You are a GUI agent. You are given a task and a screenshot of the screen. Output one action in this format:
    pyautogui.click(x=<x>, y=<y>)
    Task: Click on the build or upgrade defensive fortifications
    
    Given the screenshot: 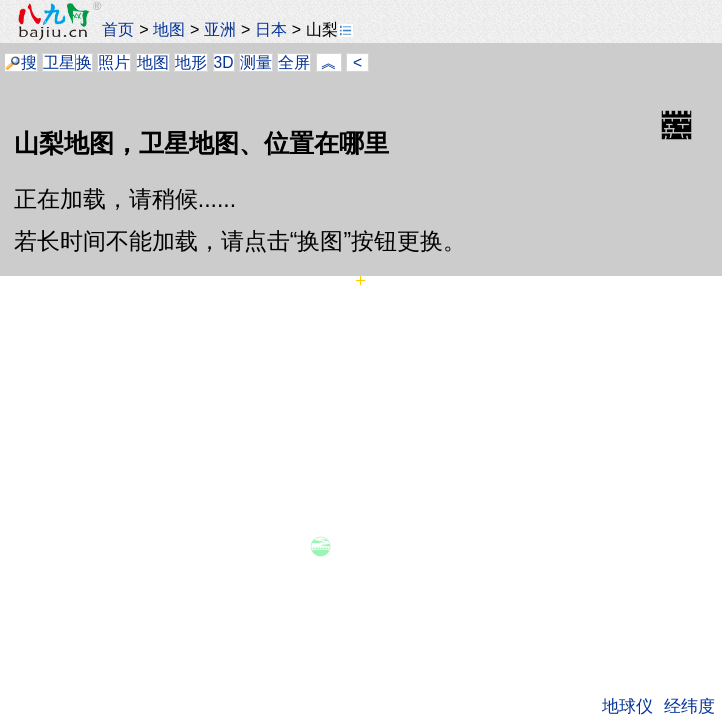 What is the action you would take?
    pyautogui.click(x=676, y=124)
    